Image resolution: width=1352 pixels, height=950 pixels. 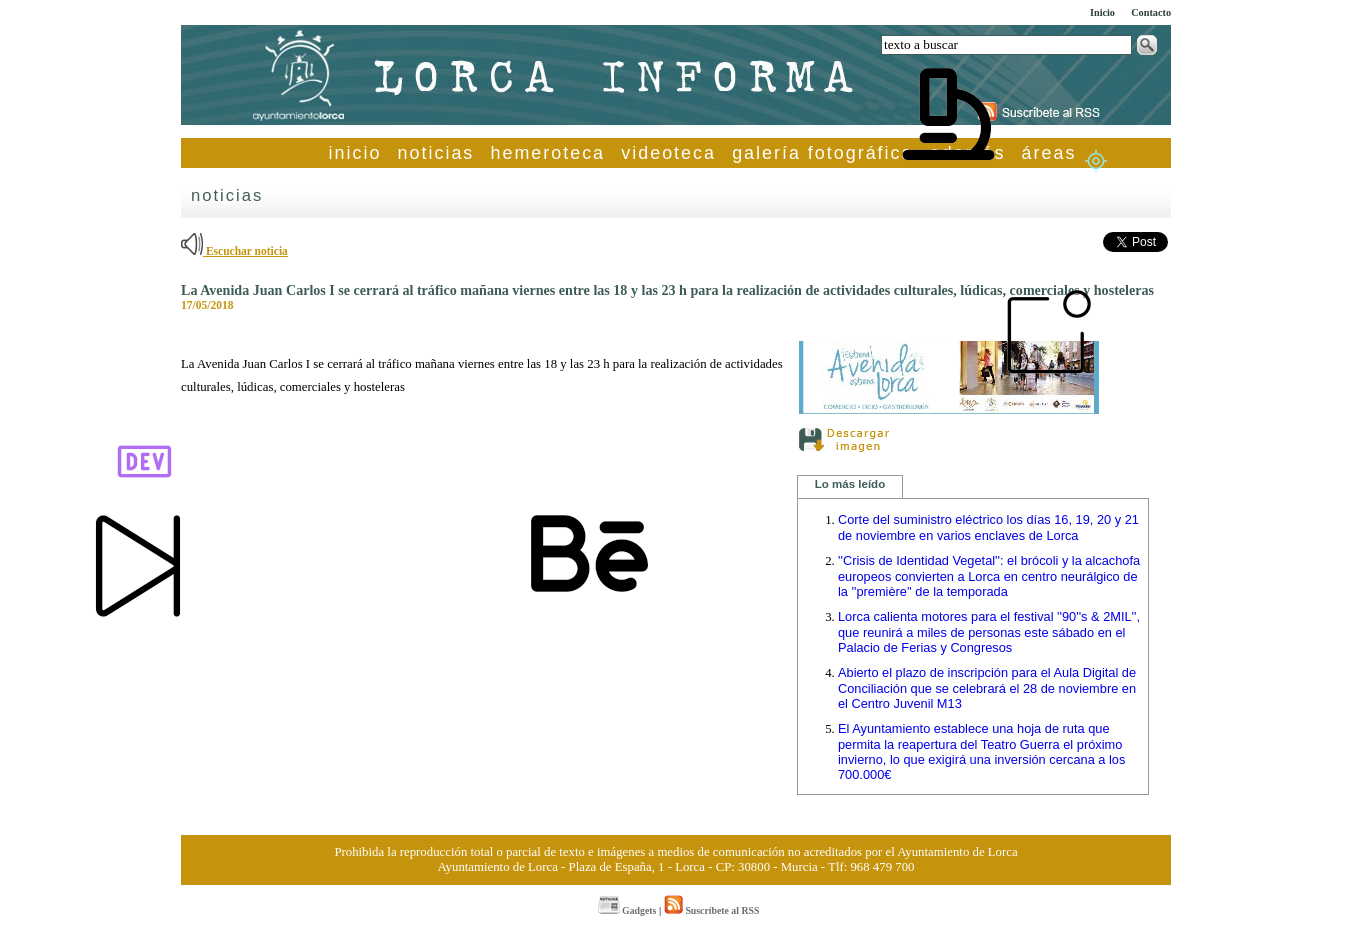 I want to click on visit dev.to developer community, so click(x=144, y=461).